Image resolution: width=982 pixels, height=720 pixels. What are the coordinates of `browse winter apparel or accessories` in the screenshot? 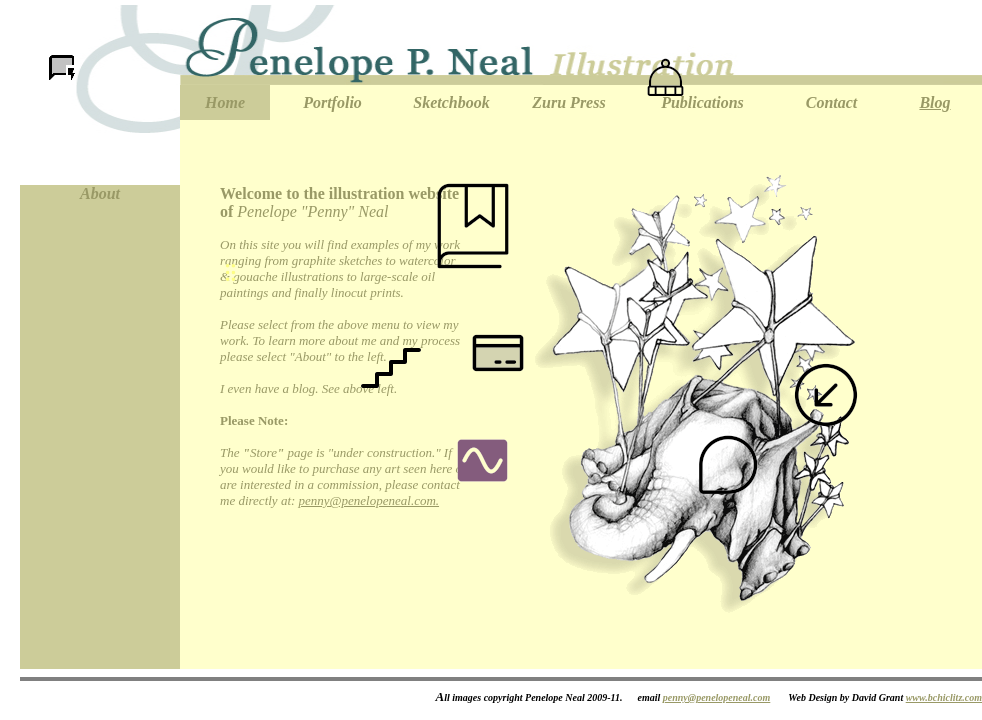 It's located at (665, 79).